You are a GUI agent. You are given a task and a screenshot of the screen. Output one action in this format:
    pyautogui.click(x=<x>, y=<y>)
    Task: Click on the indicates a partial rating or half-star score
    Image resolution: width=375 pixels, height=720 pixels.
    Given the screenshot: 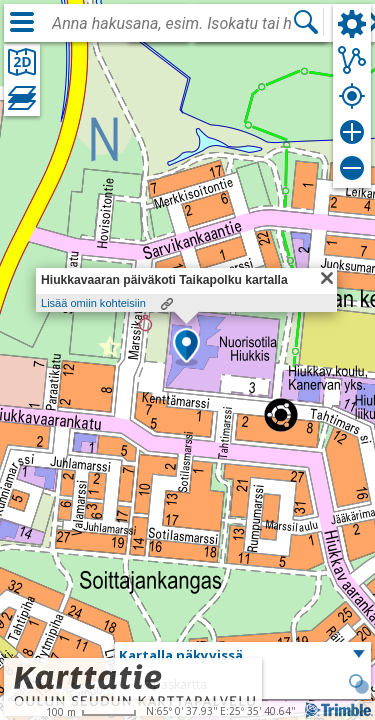 What is the action you would take?
    pyautogui.click(x=110, y=347)
    